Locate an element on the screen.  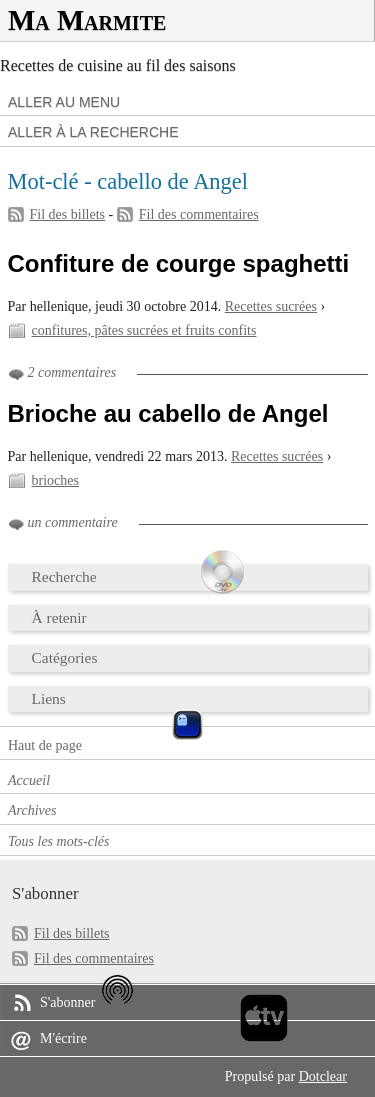
open ghostty terminal emulator is located at coordinates (187, 724).